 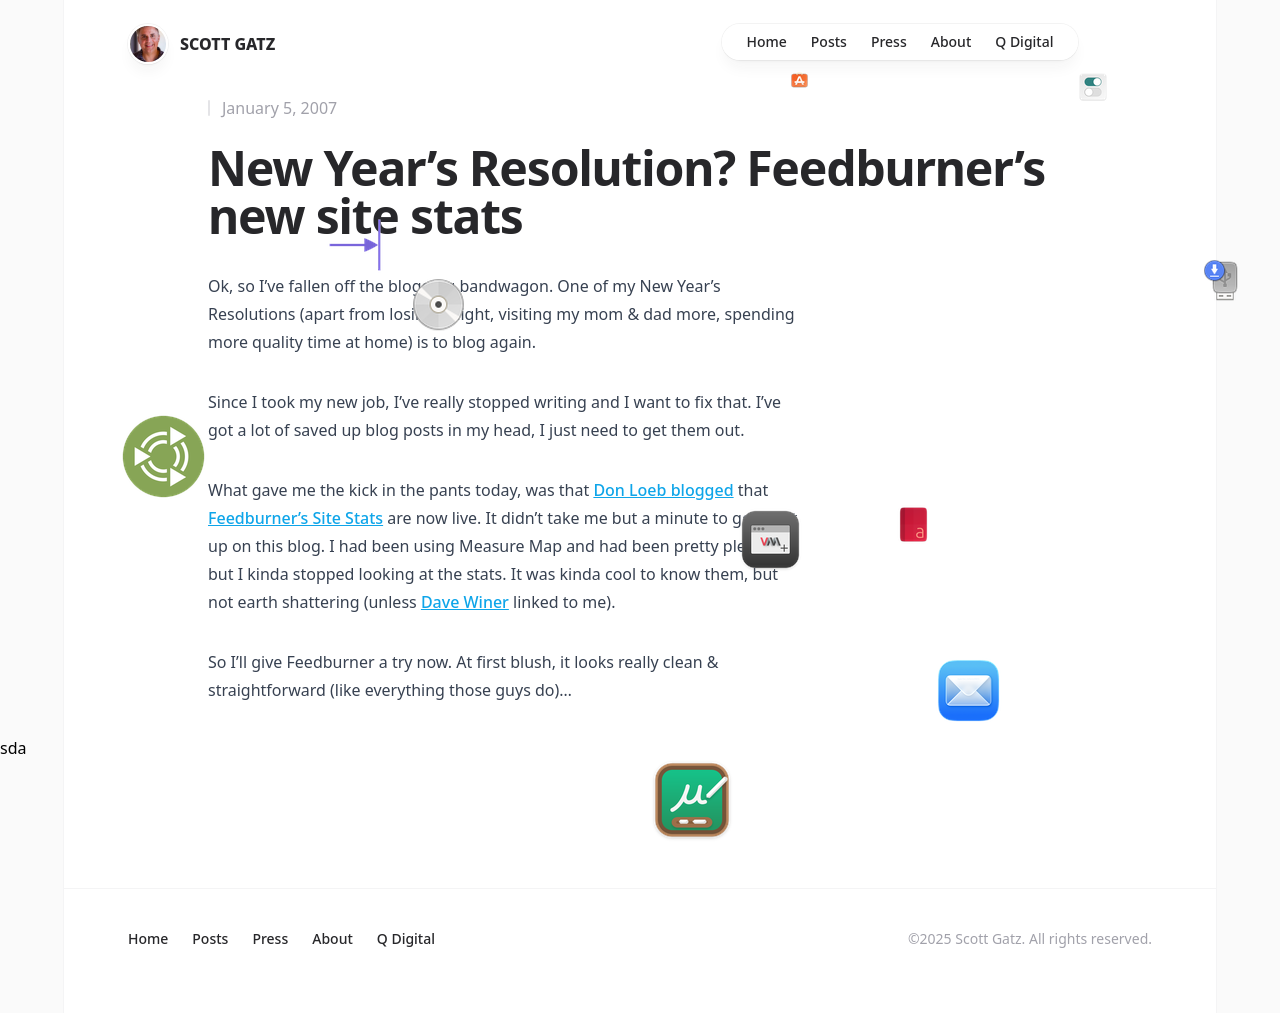 What do you see at coordinates (355, 245) in the screenshot?
I see `go to the last item in a list or sequence` at bounding box center [355, 245].